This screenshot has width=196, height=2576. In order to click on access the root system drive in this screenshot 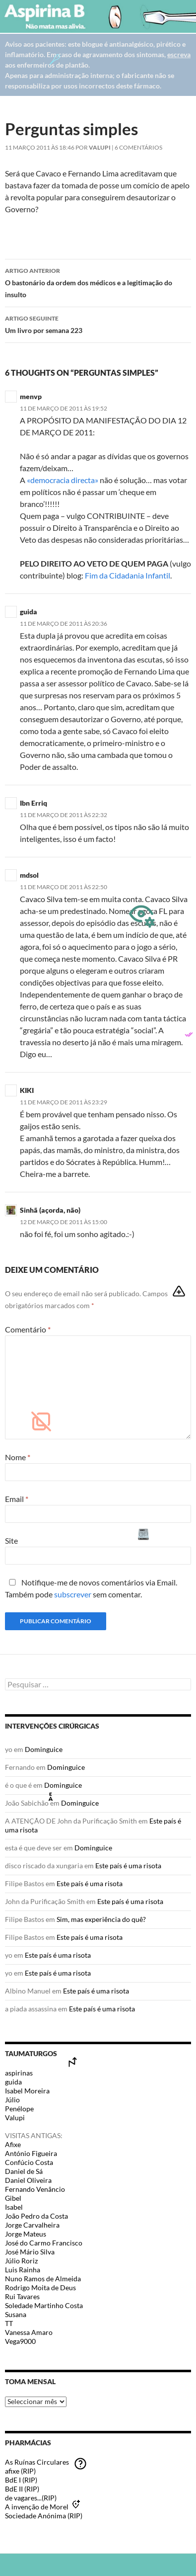, I will do `click(143, 1534)`.